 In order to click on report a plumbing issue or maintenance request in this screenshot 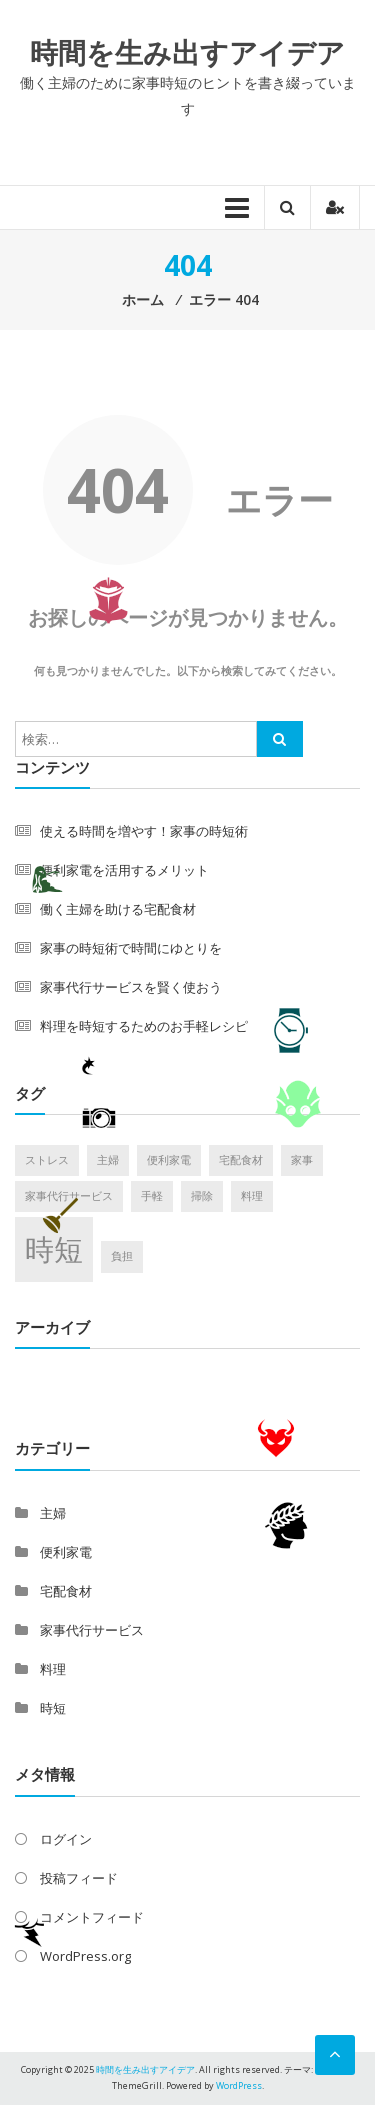, I will do `click(60, 1215)`.